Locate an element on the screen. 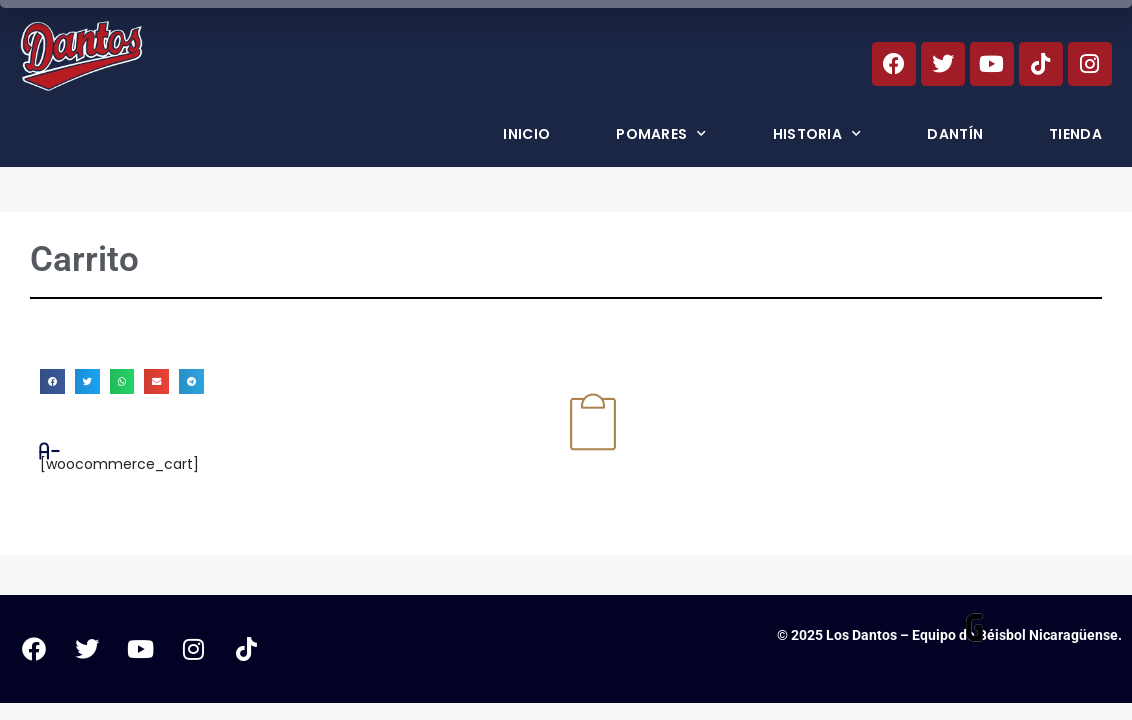 The image size is (1132, 720). copy to clipboard is located at coordinates (593, 423).